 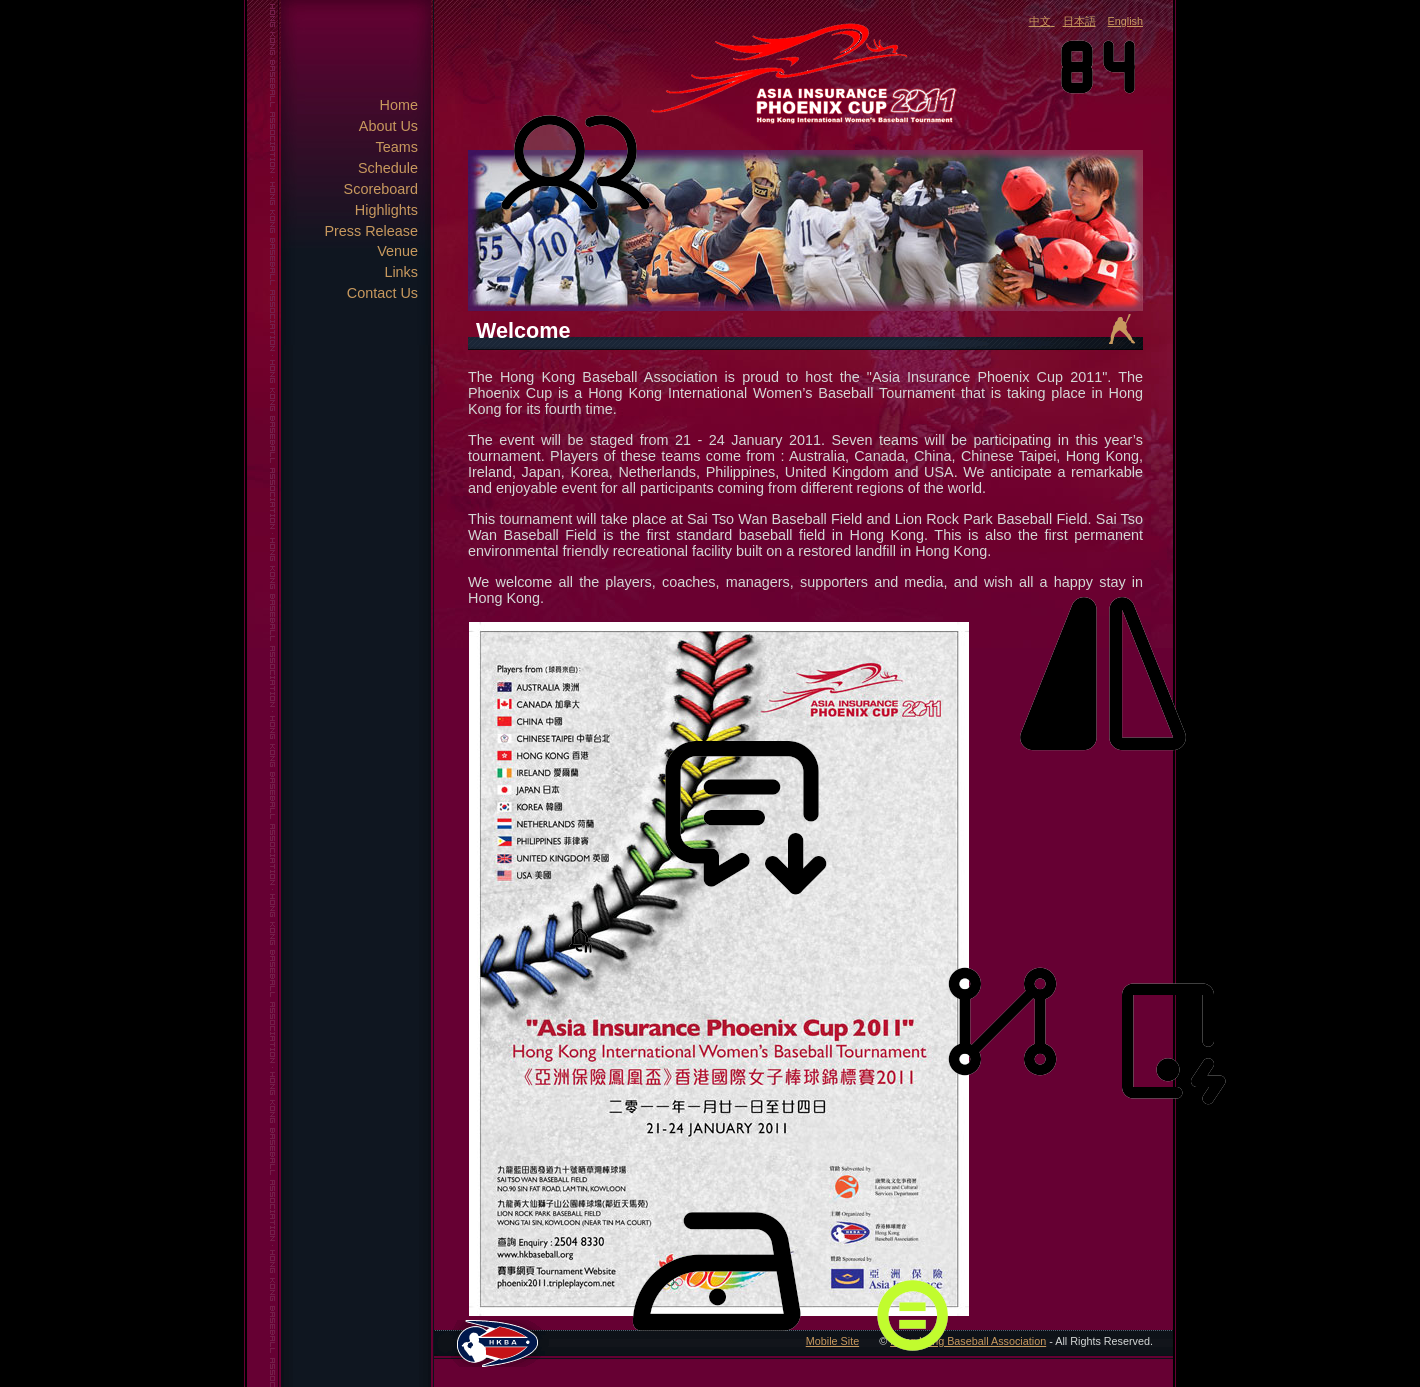 I want to click on indicates item number 84 in a list or sequence, so click(x=1098, y=67).